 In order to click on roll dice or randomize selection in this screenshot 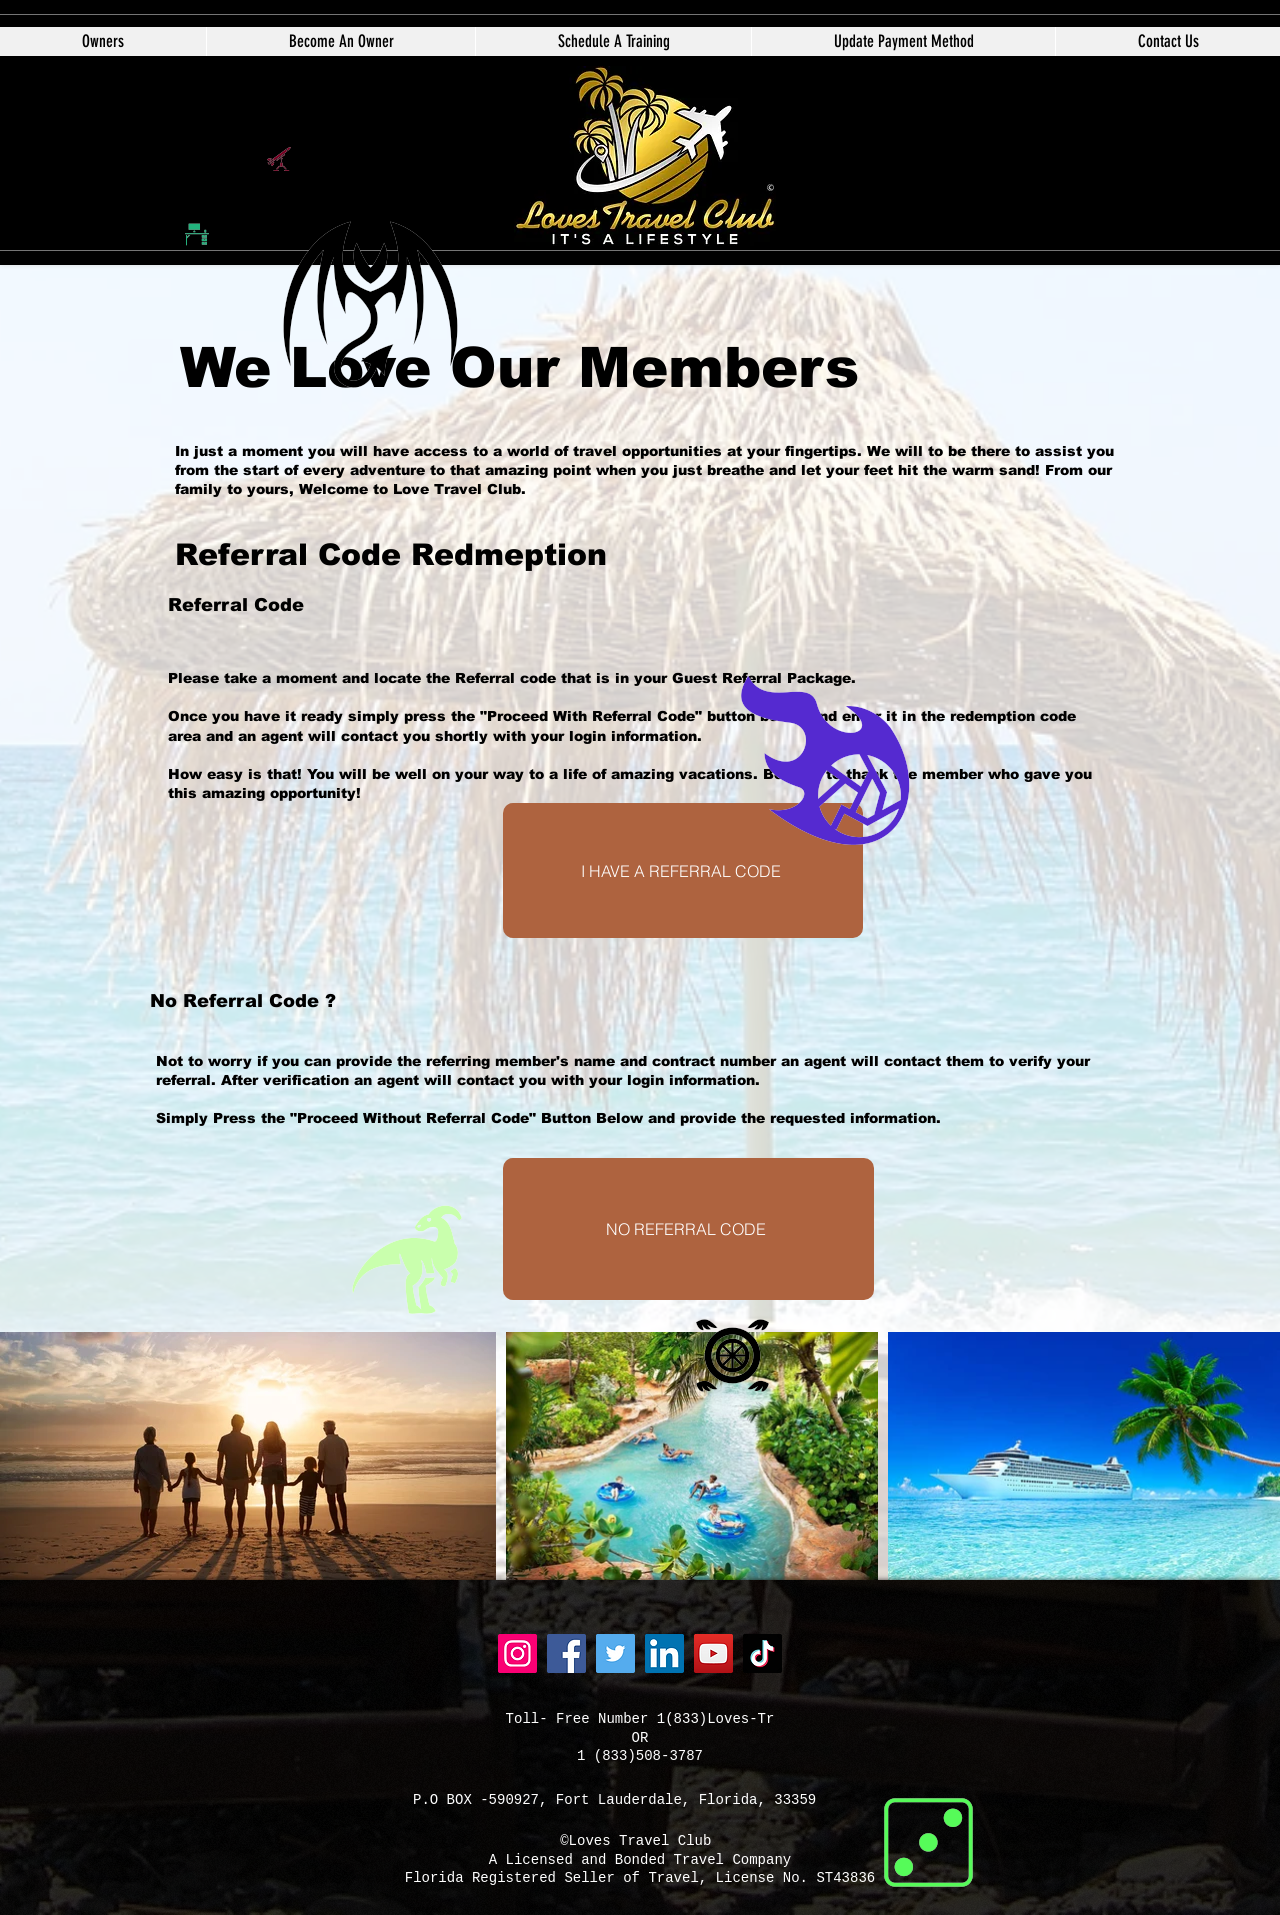, I will do `click(928, 1842)`.